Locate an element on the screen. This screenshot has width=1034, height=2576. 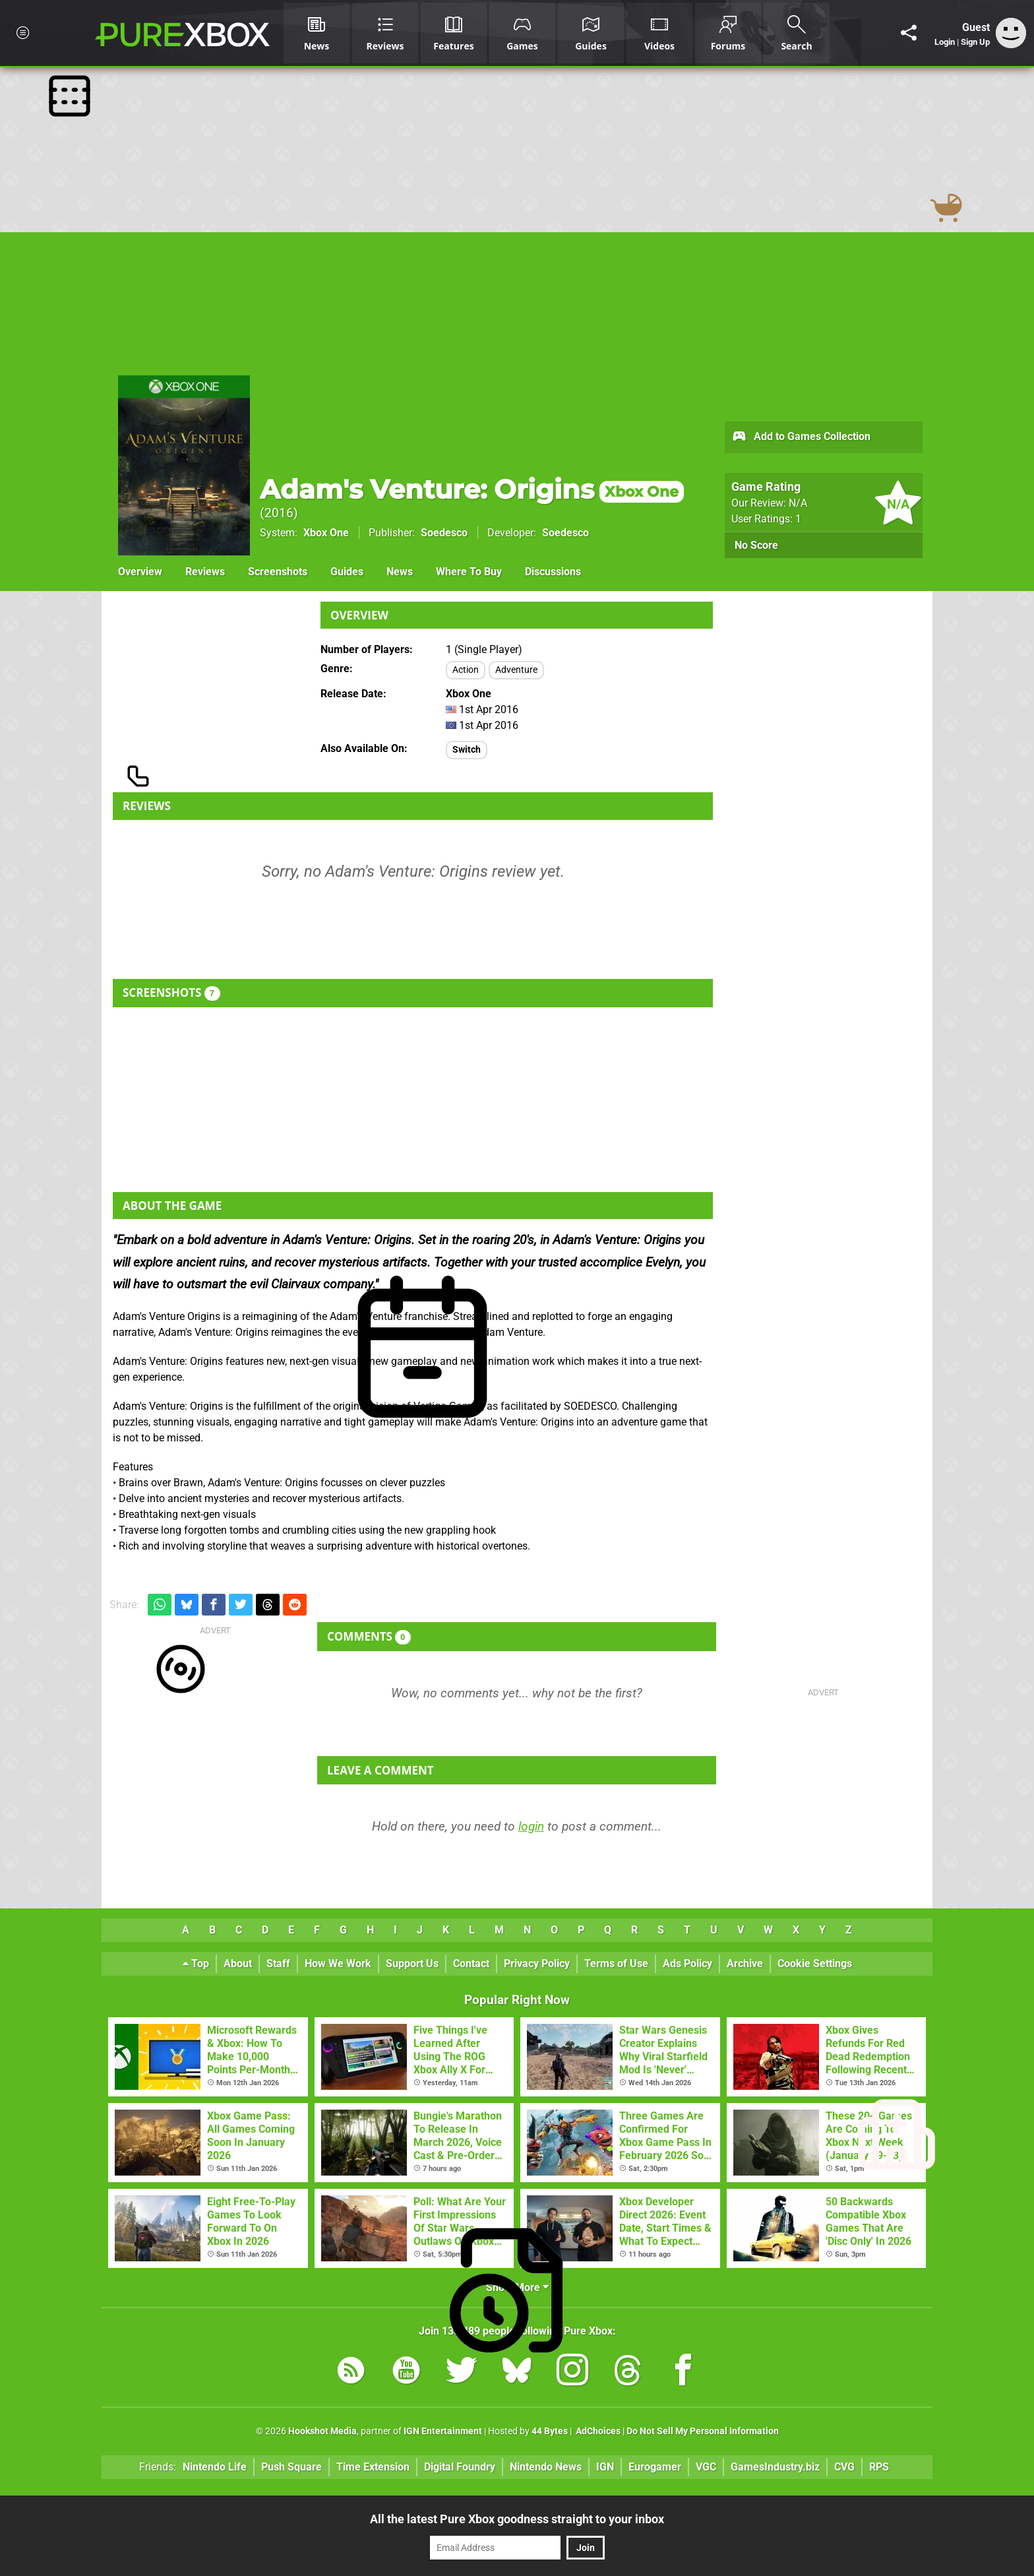
play or access music library is located at coordinates (181, 1669).